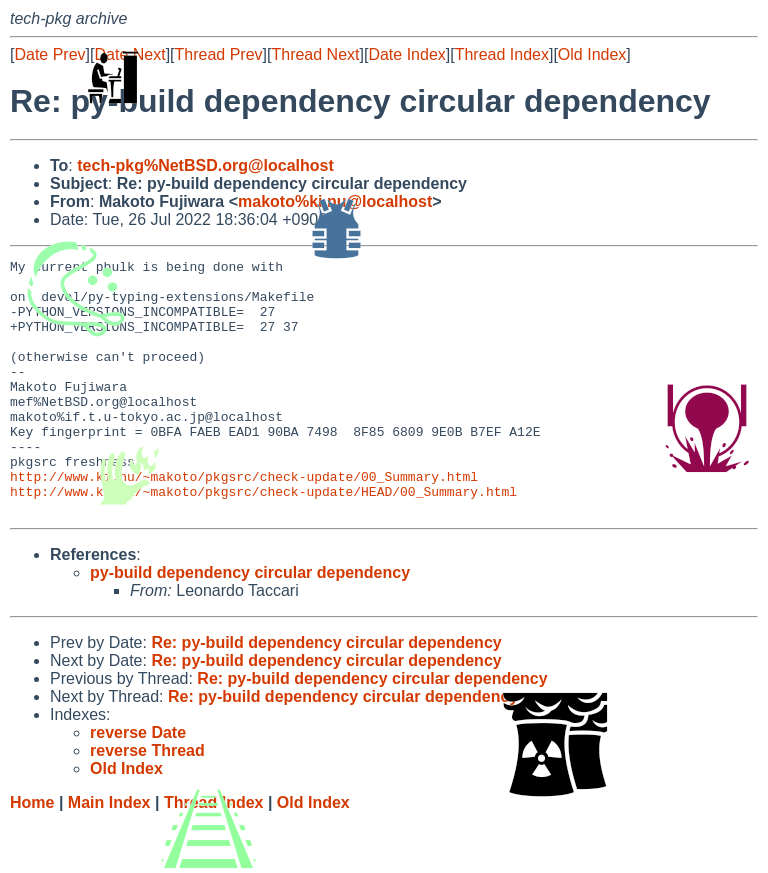 Image resolution: width=768 pixels, height=873 pixels. I want to click on cast a fire spell or ability, so click(129, 474).